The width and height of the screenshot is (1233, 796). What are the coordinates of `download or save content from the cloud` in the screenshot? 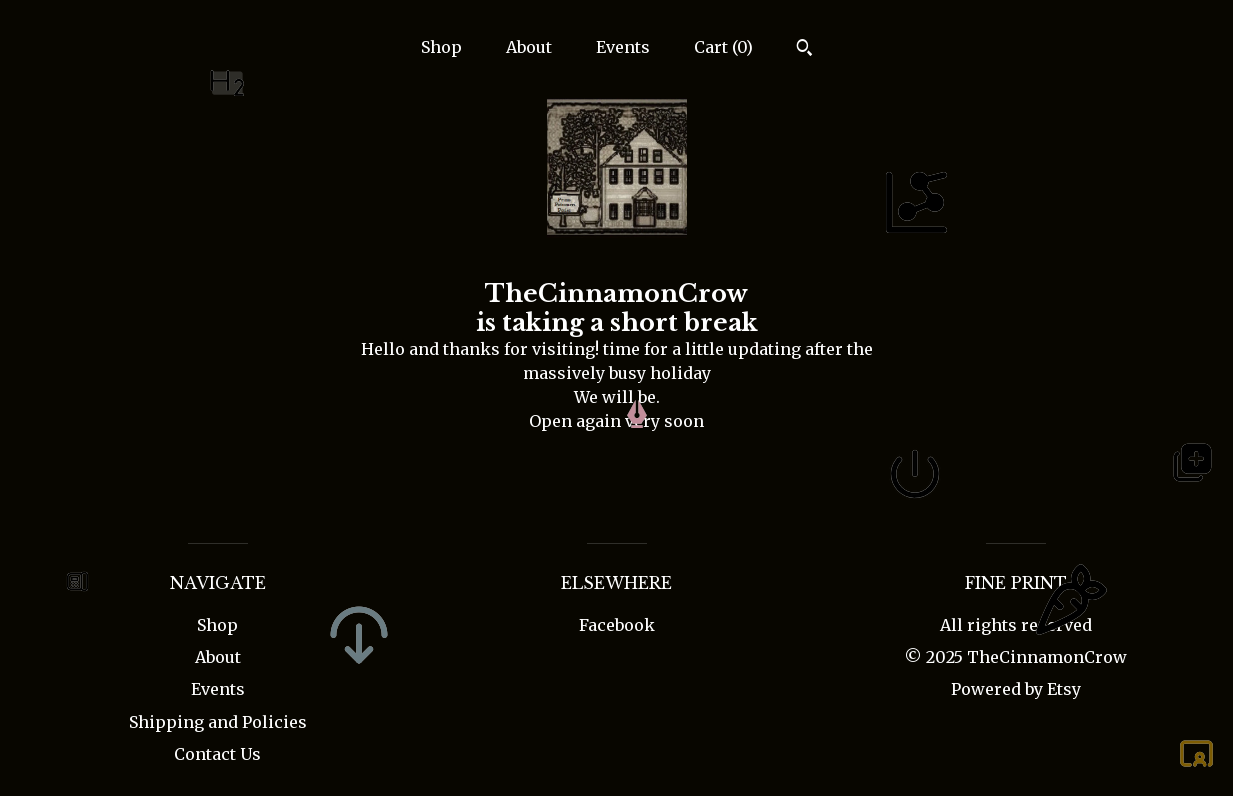 It's located at (359, 635).